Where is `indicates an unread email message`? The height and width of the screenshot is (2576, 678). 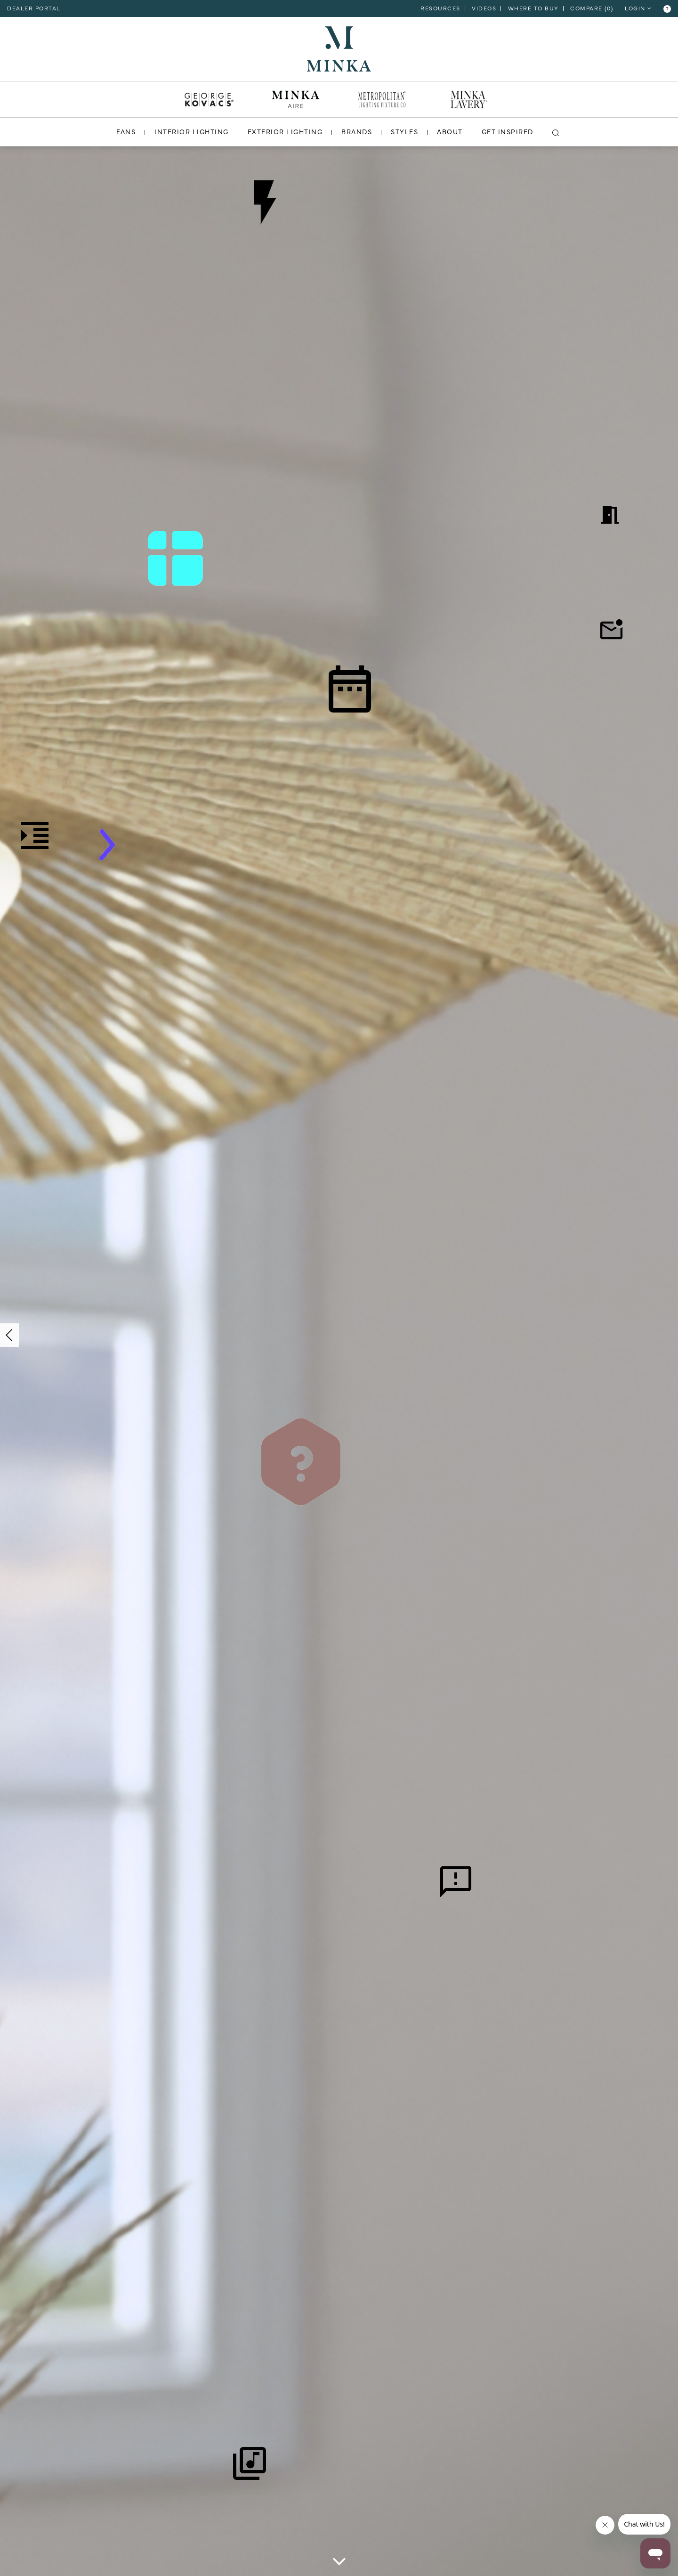 indicates an unread email message is located at coordinates (611, 630).